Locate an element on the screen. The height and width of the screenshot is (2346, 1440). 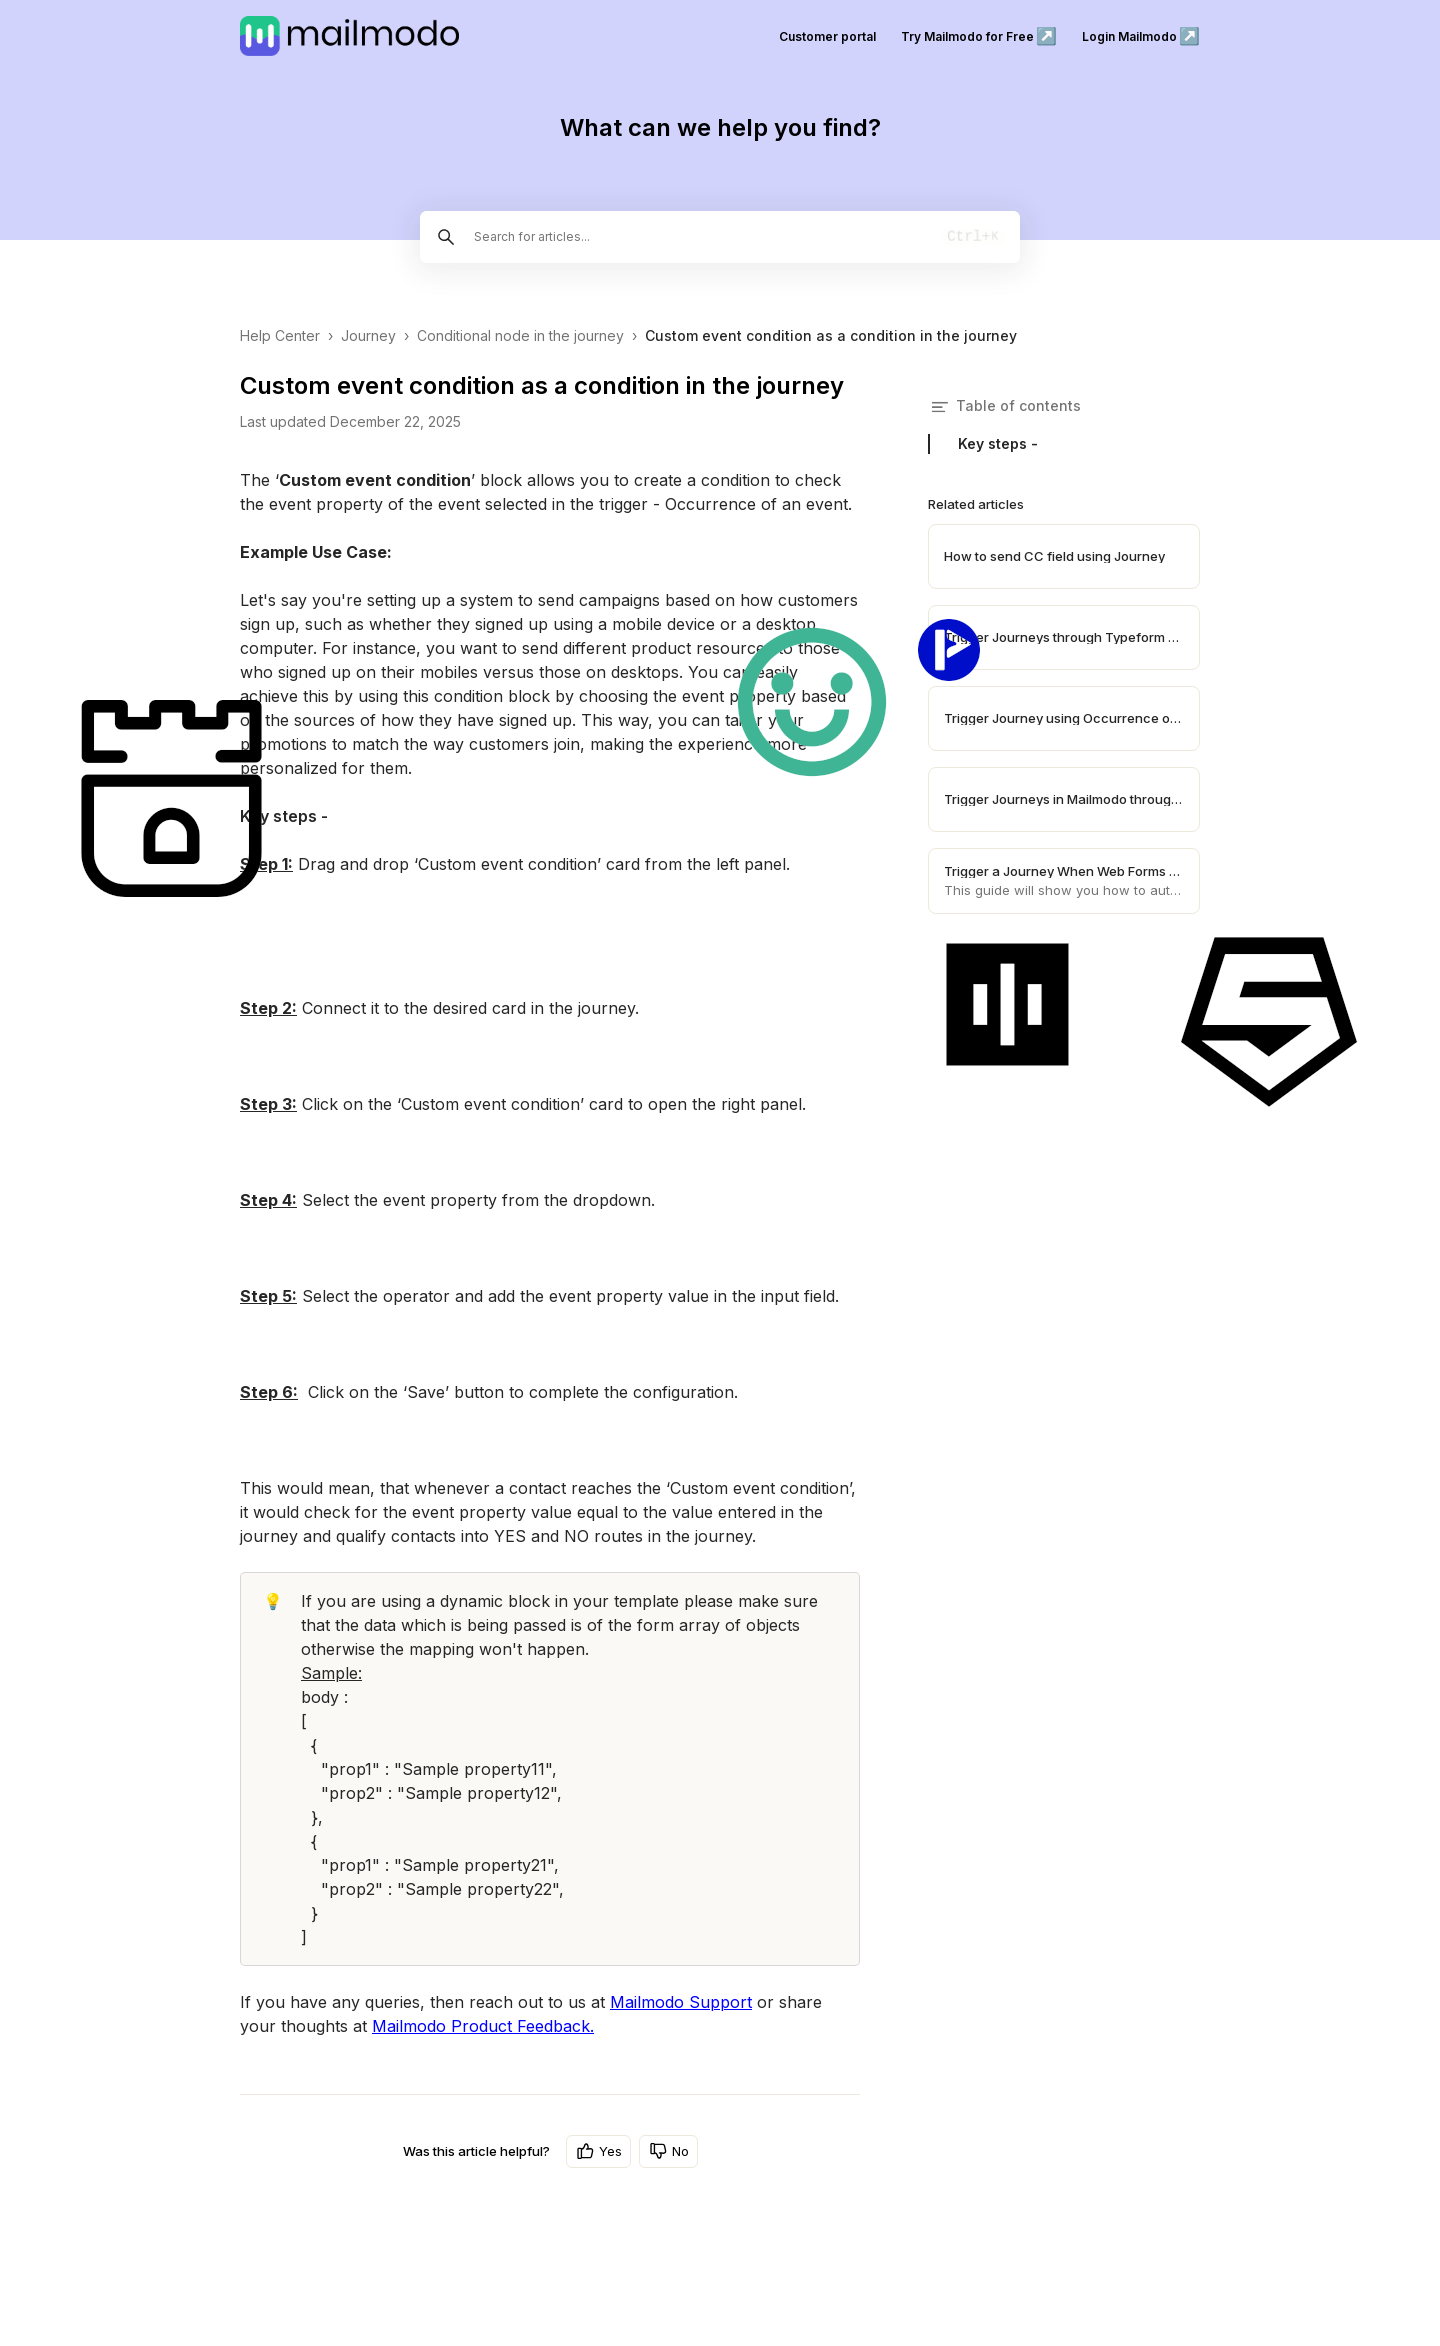
activate voice recognition or speech input is located at coordinates (1007, 1004).